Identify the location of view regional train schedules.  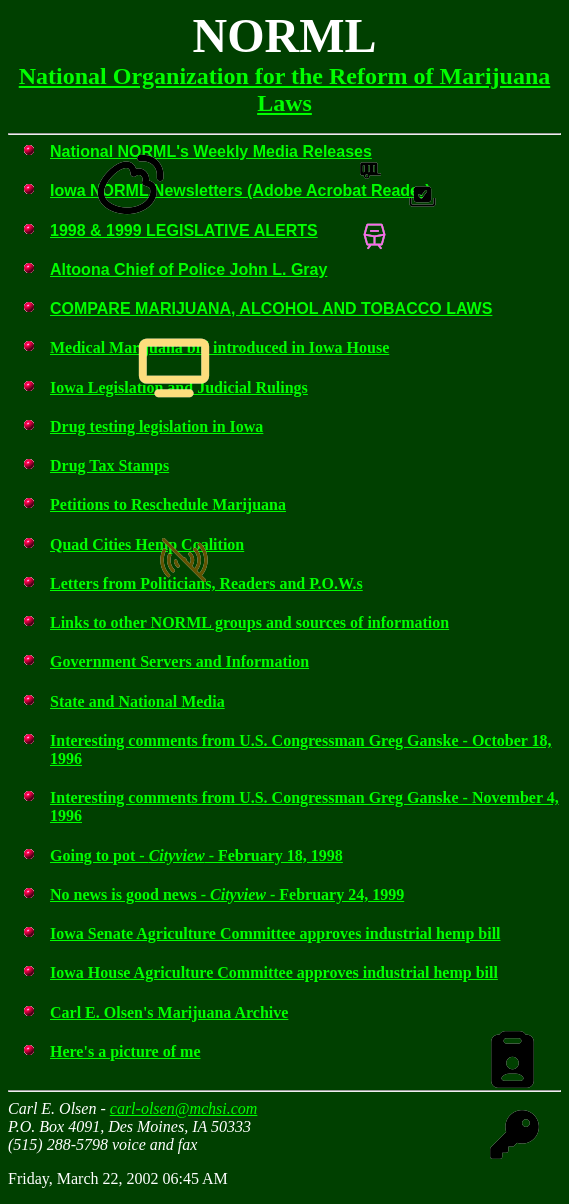
(374, 235).